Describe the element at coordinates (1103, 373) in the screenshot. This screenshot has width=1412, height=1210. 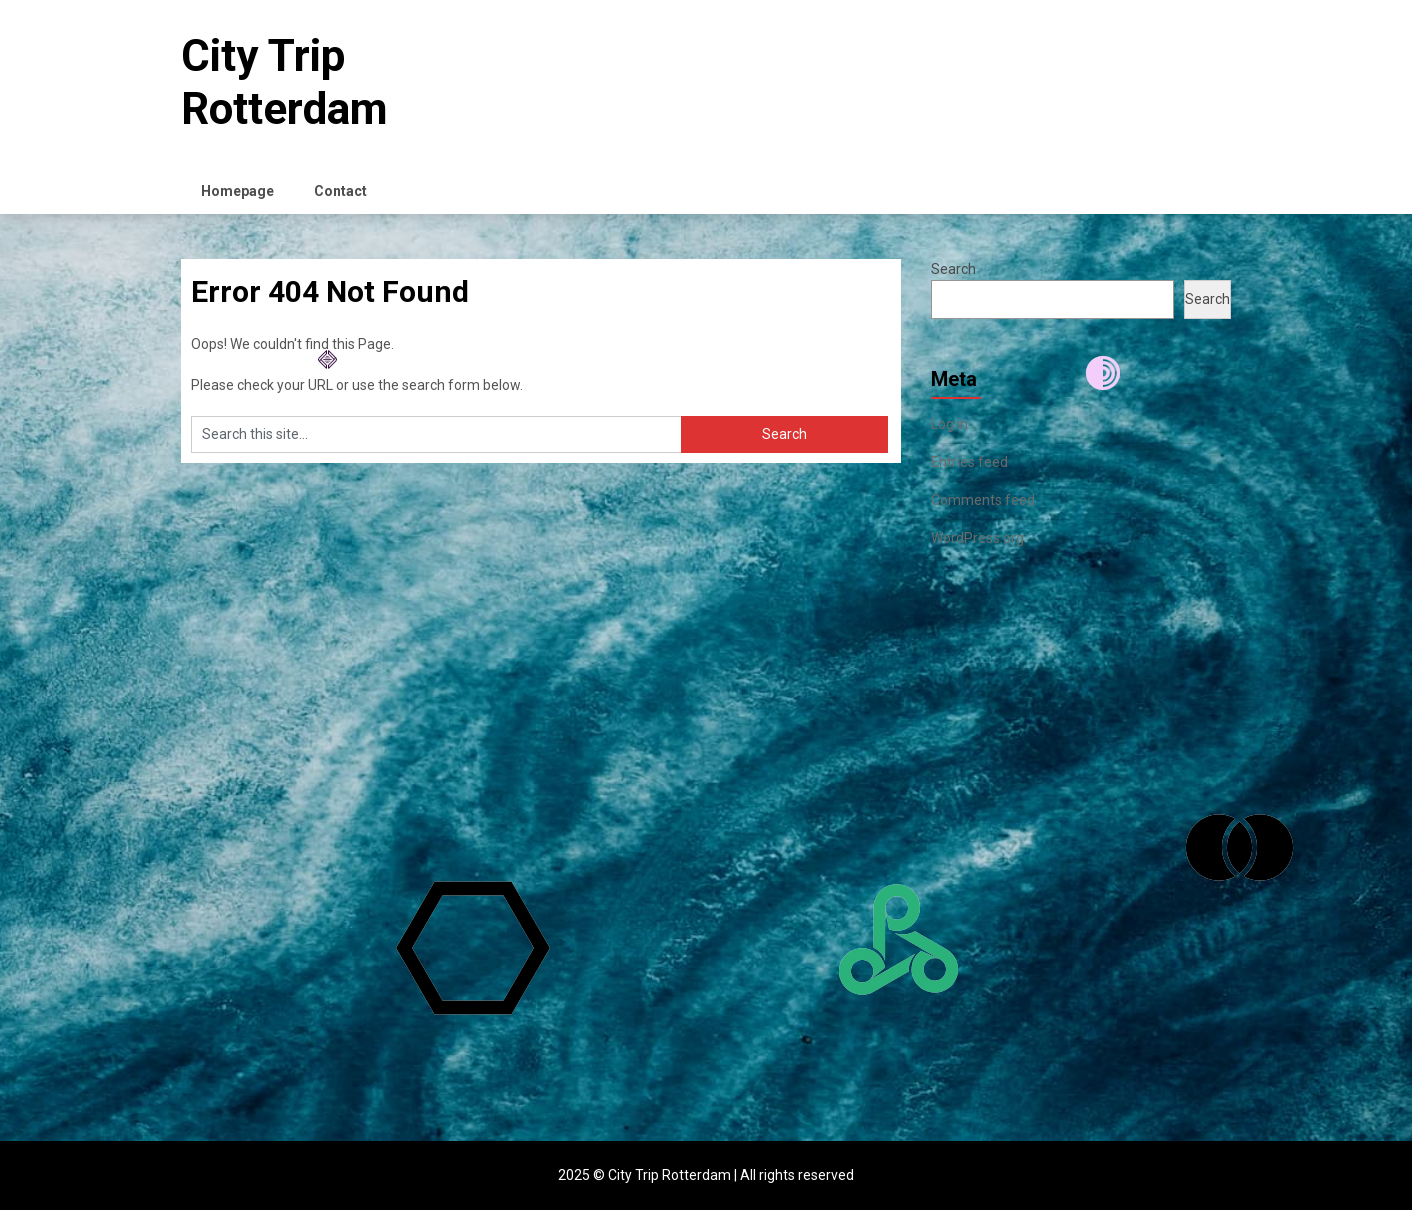
I see `open tor browser for anonymous web browsing` at that location.